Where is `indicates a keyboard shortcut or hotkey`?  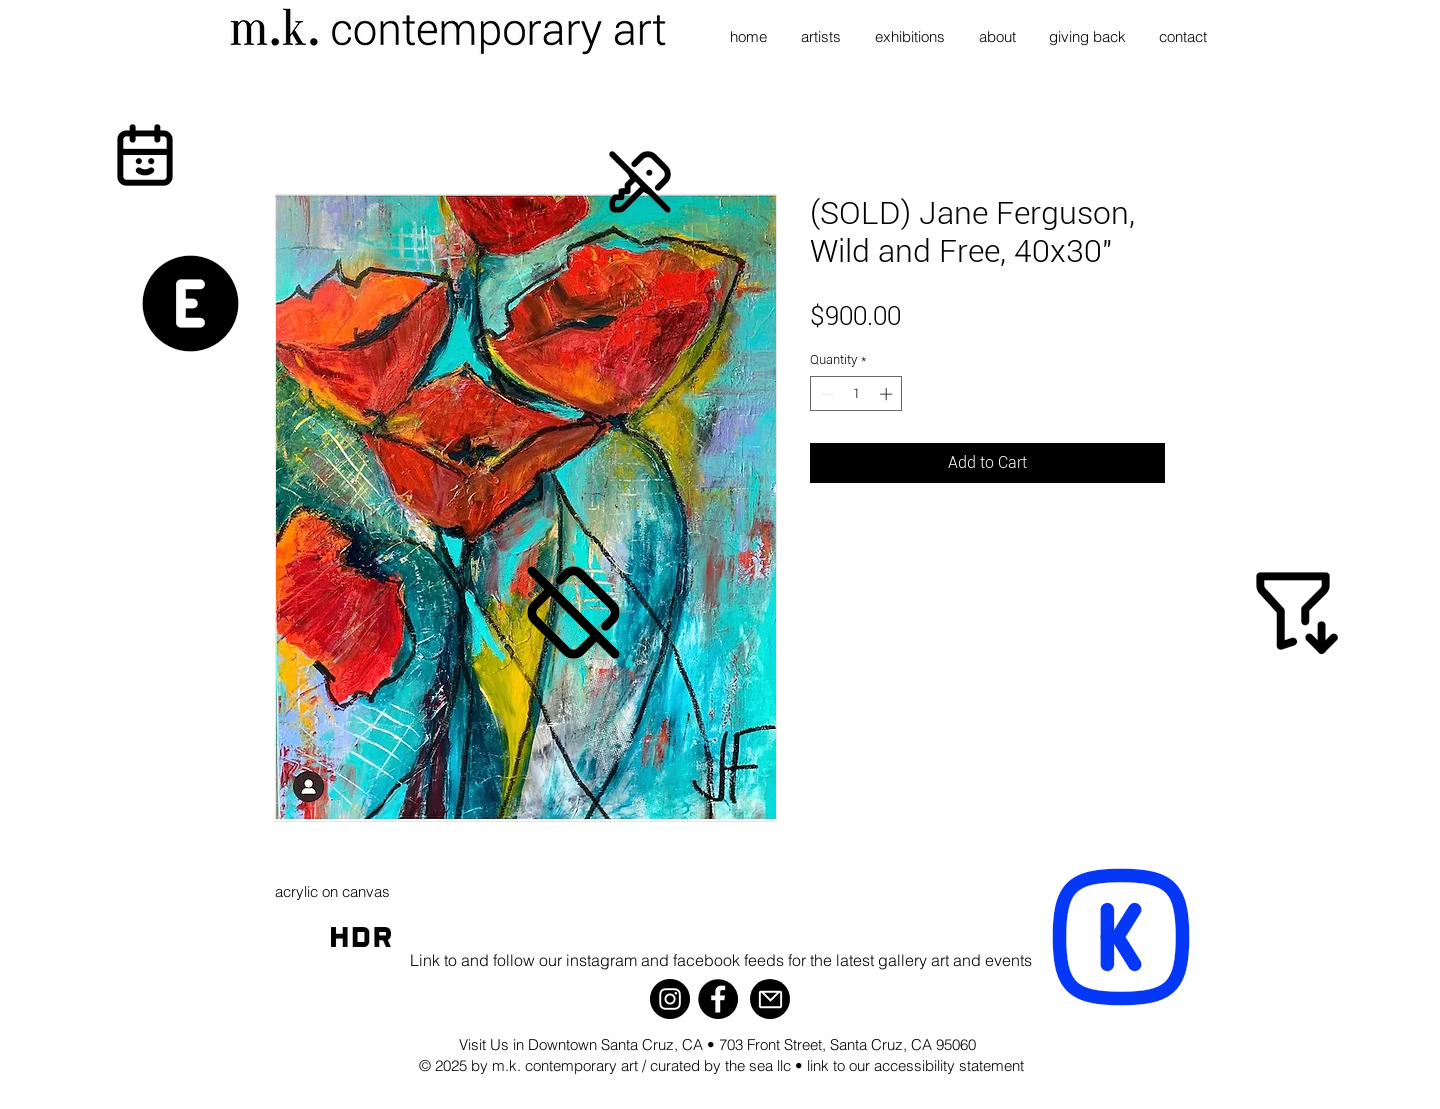 indicates a keyboard shortcut or hotkey is located at coordinates (1121, 937).